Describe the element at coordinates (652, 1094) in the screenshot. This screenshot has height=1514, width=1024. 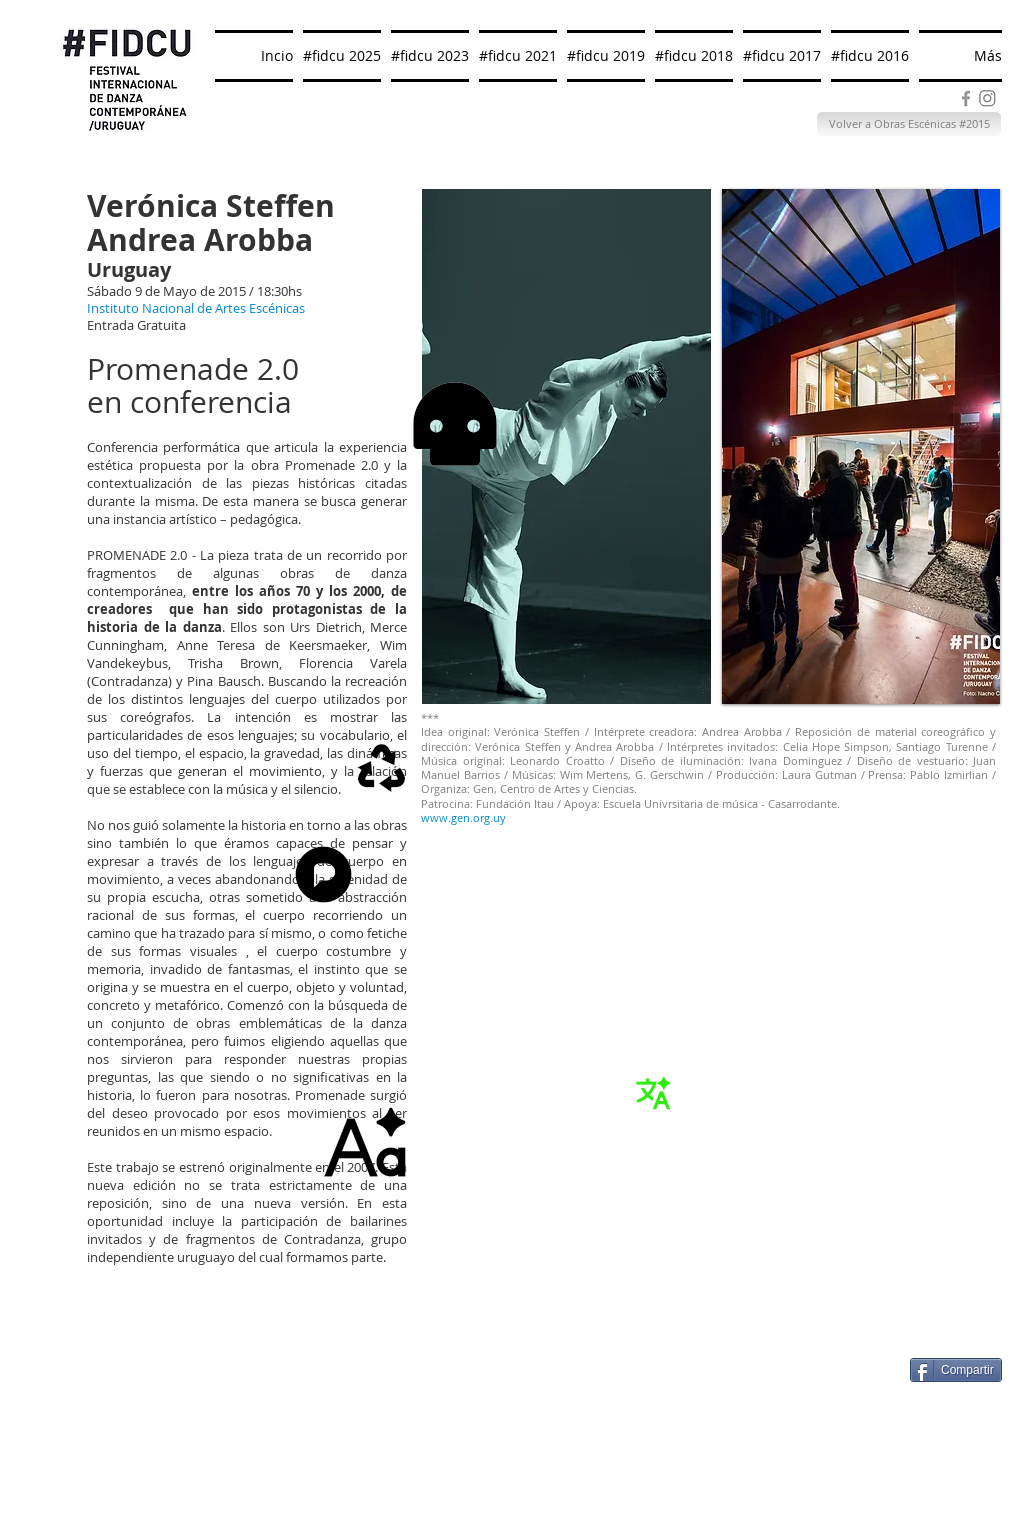
I see `translate text using AI` at that location.